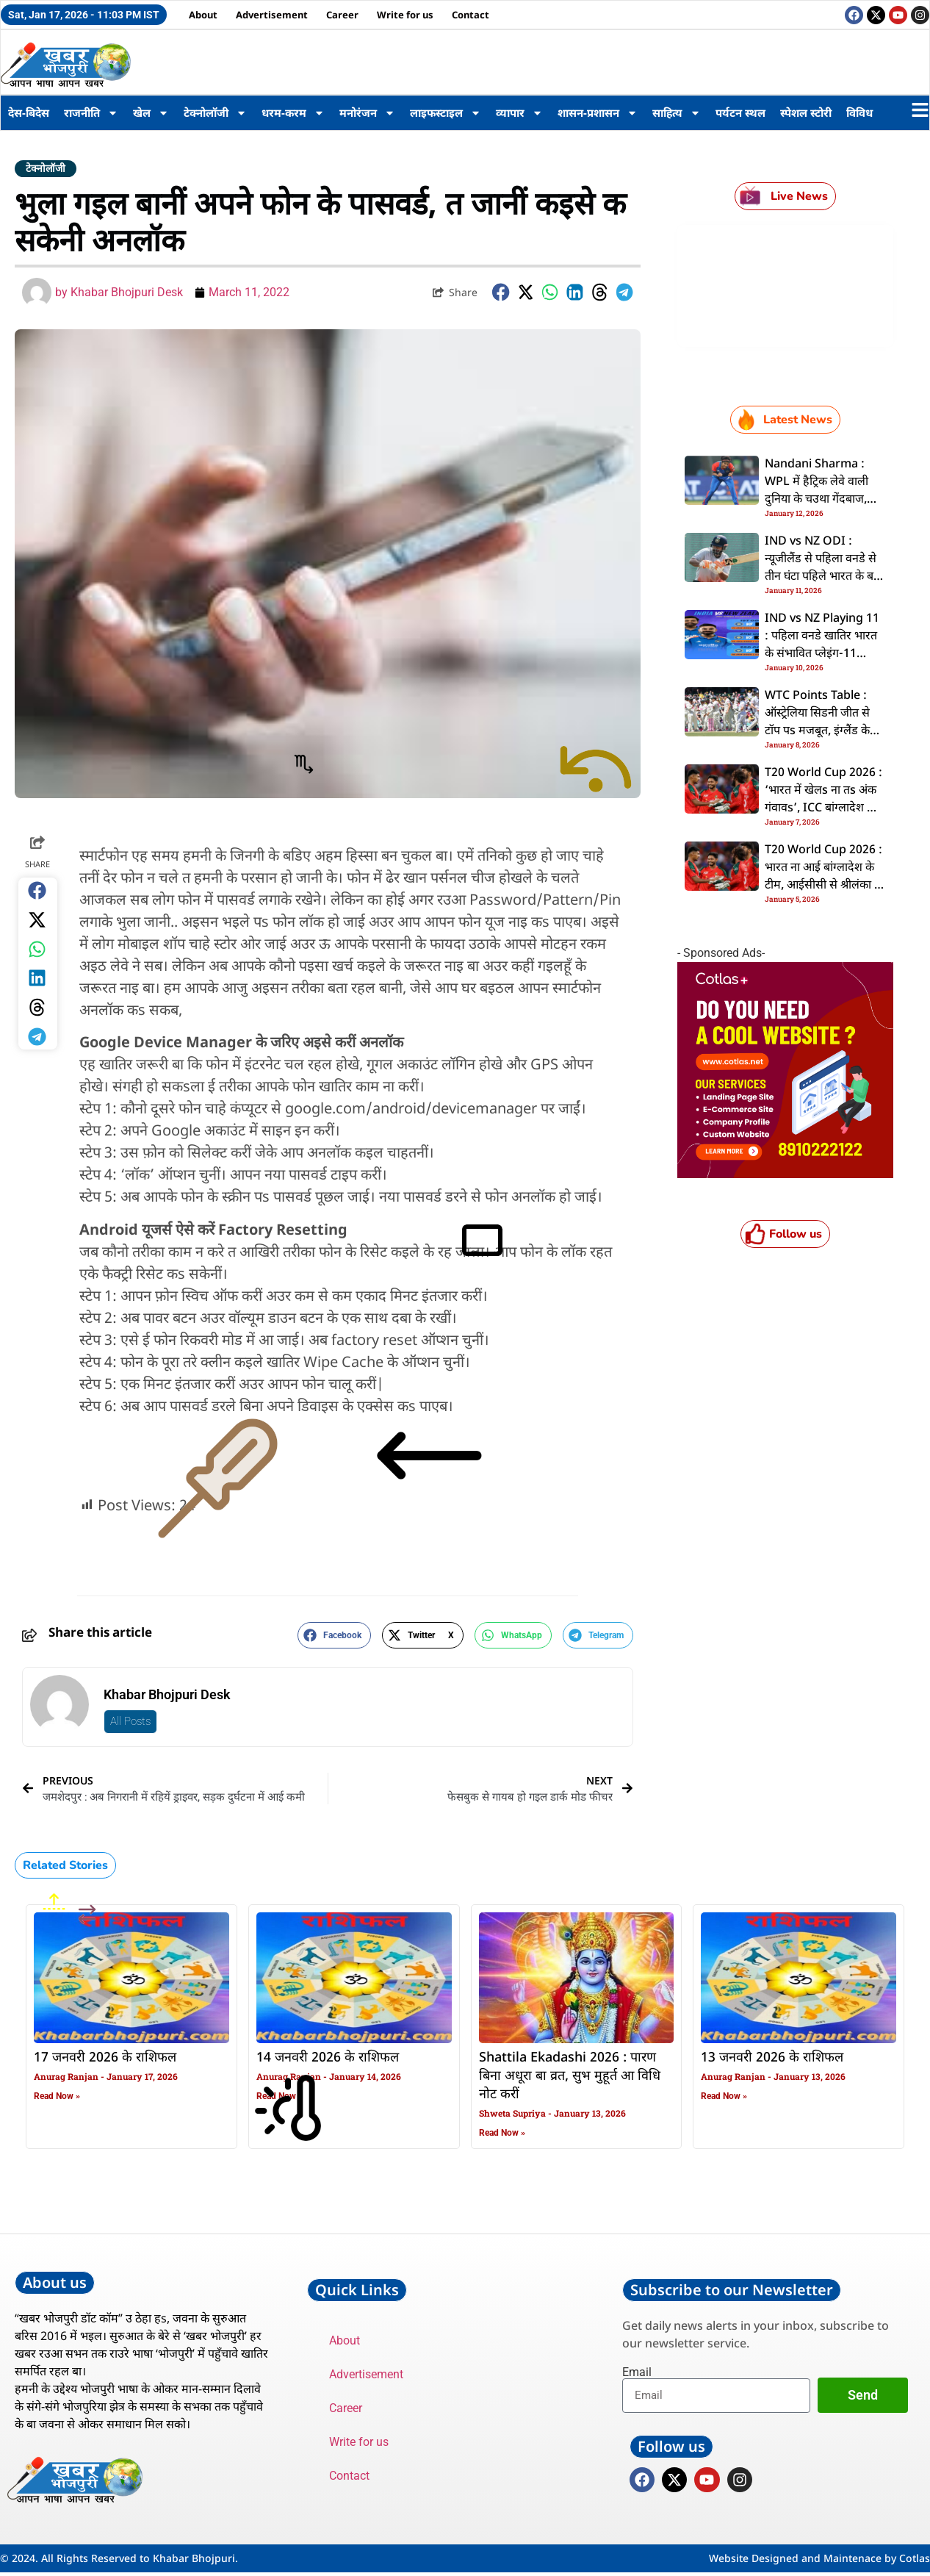 The image size is (930, 2576). What do you see at coordinates (87, 1914) in the screenshot?
I see `swap or exchange items` at bounding box center [87, 1914].